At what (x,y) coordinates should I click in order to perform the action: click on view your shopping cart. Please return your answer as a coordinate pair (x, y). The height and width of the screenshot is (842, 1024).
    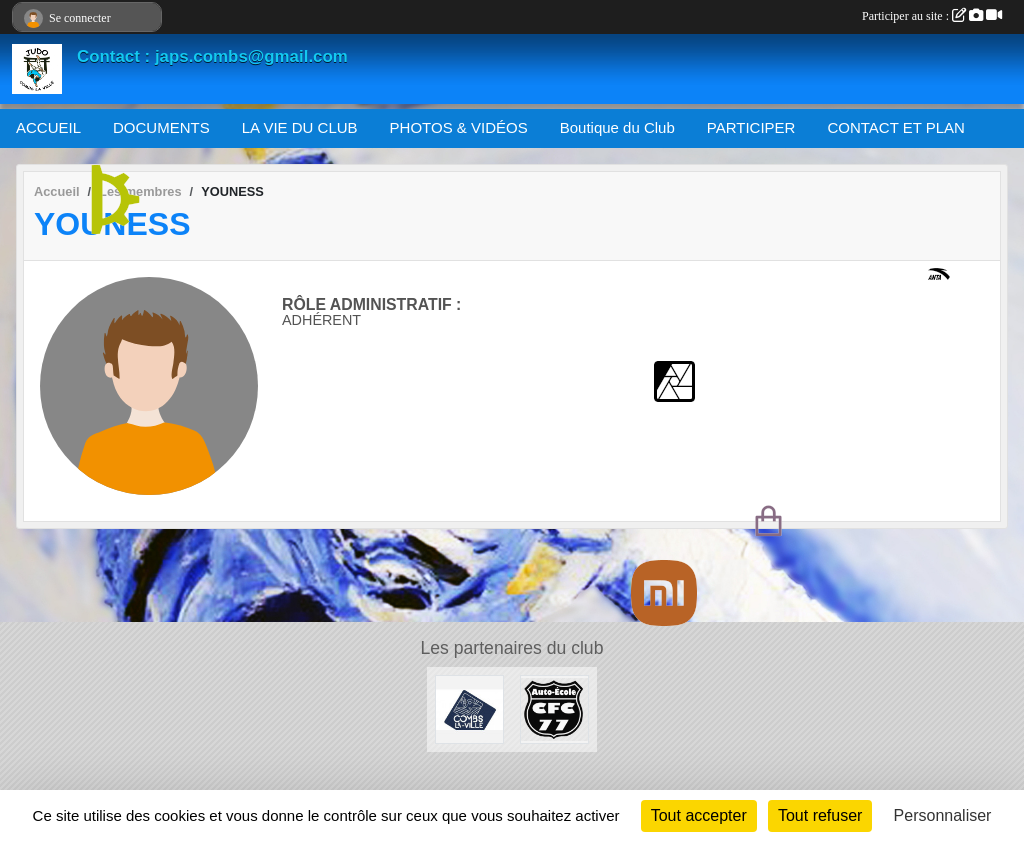
    Looking at the image, I should click on (768, 521).